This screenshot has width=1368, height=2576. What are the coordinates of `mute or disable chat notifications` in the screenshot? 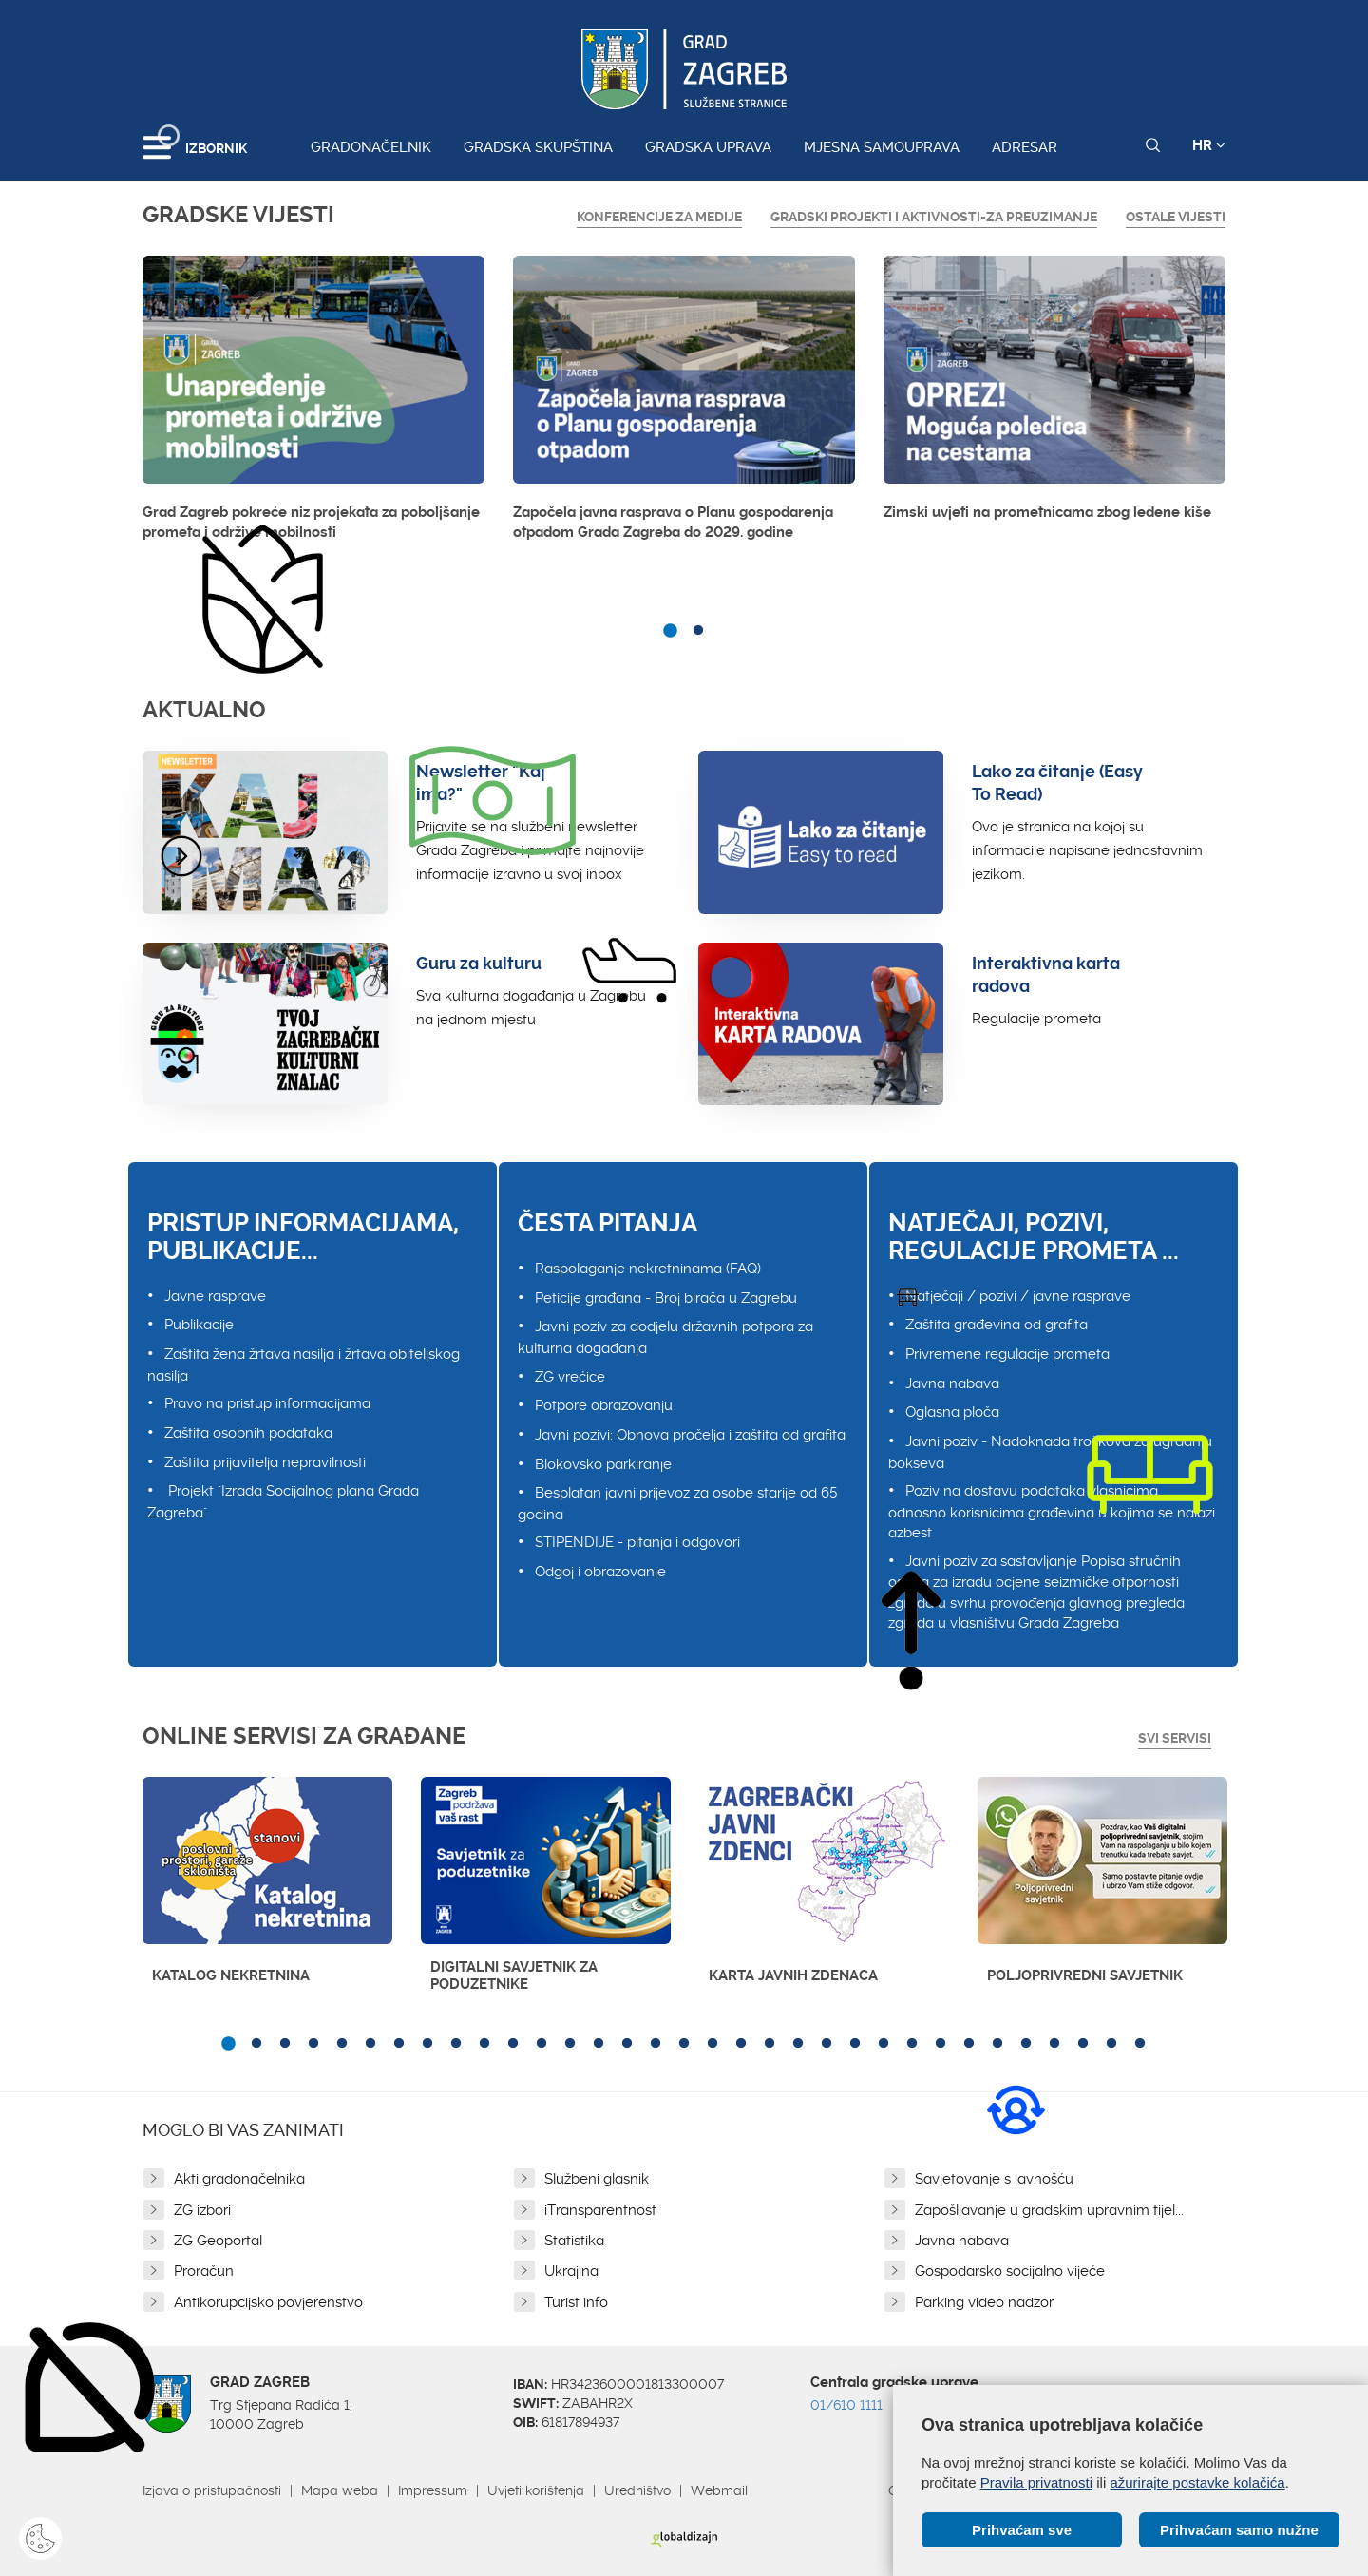 It's located at (87, 2390).